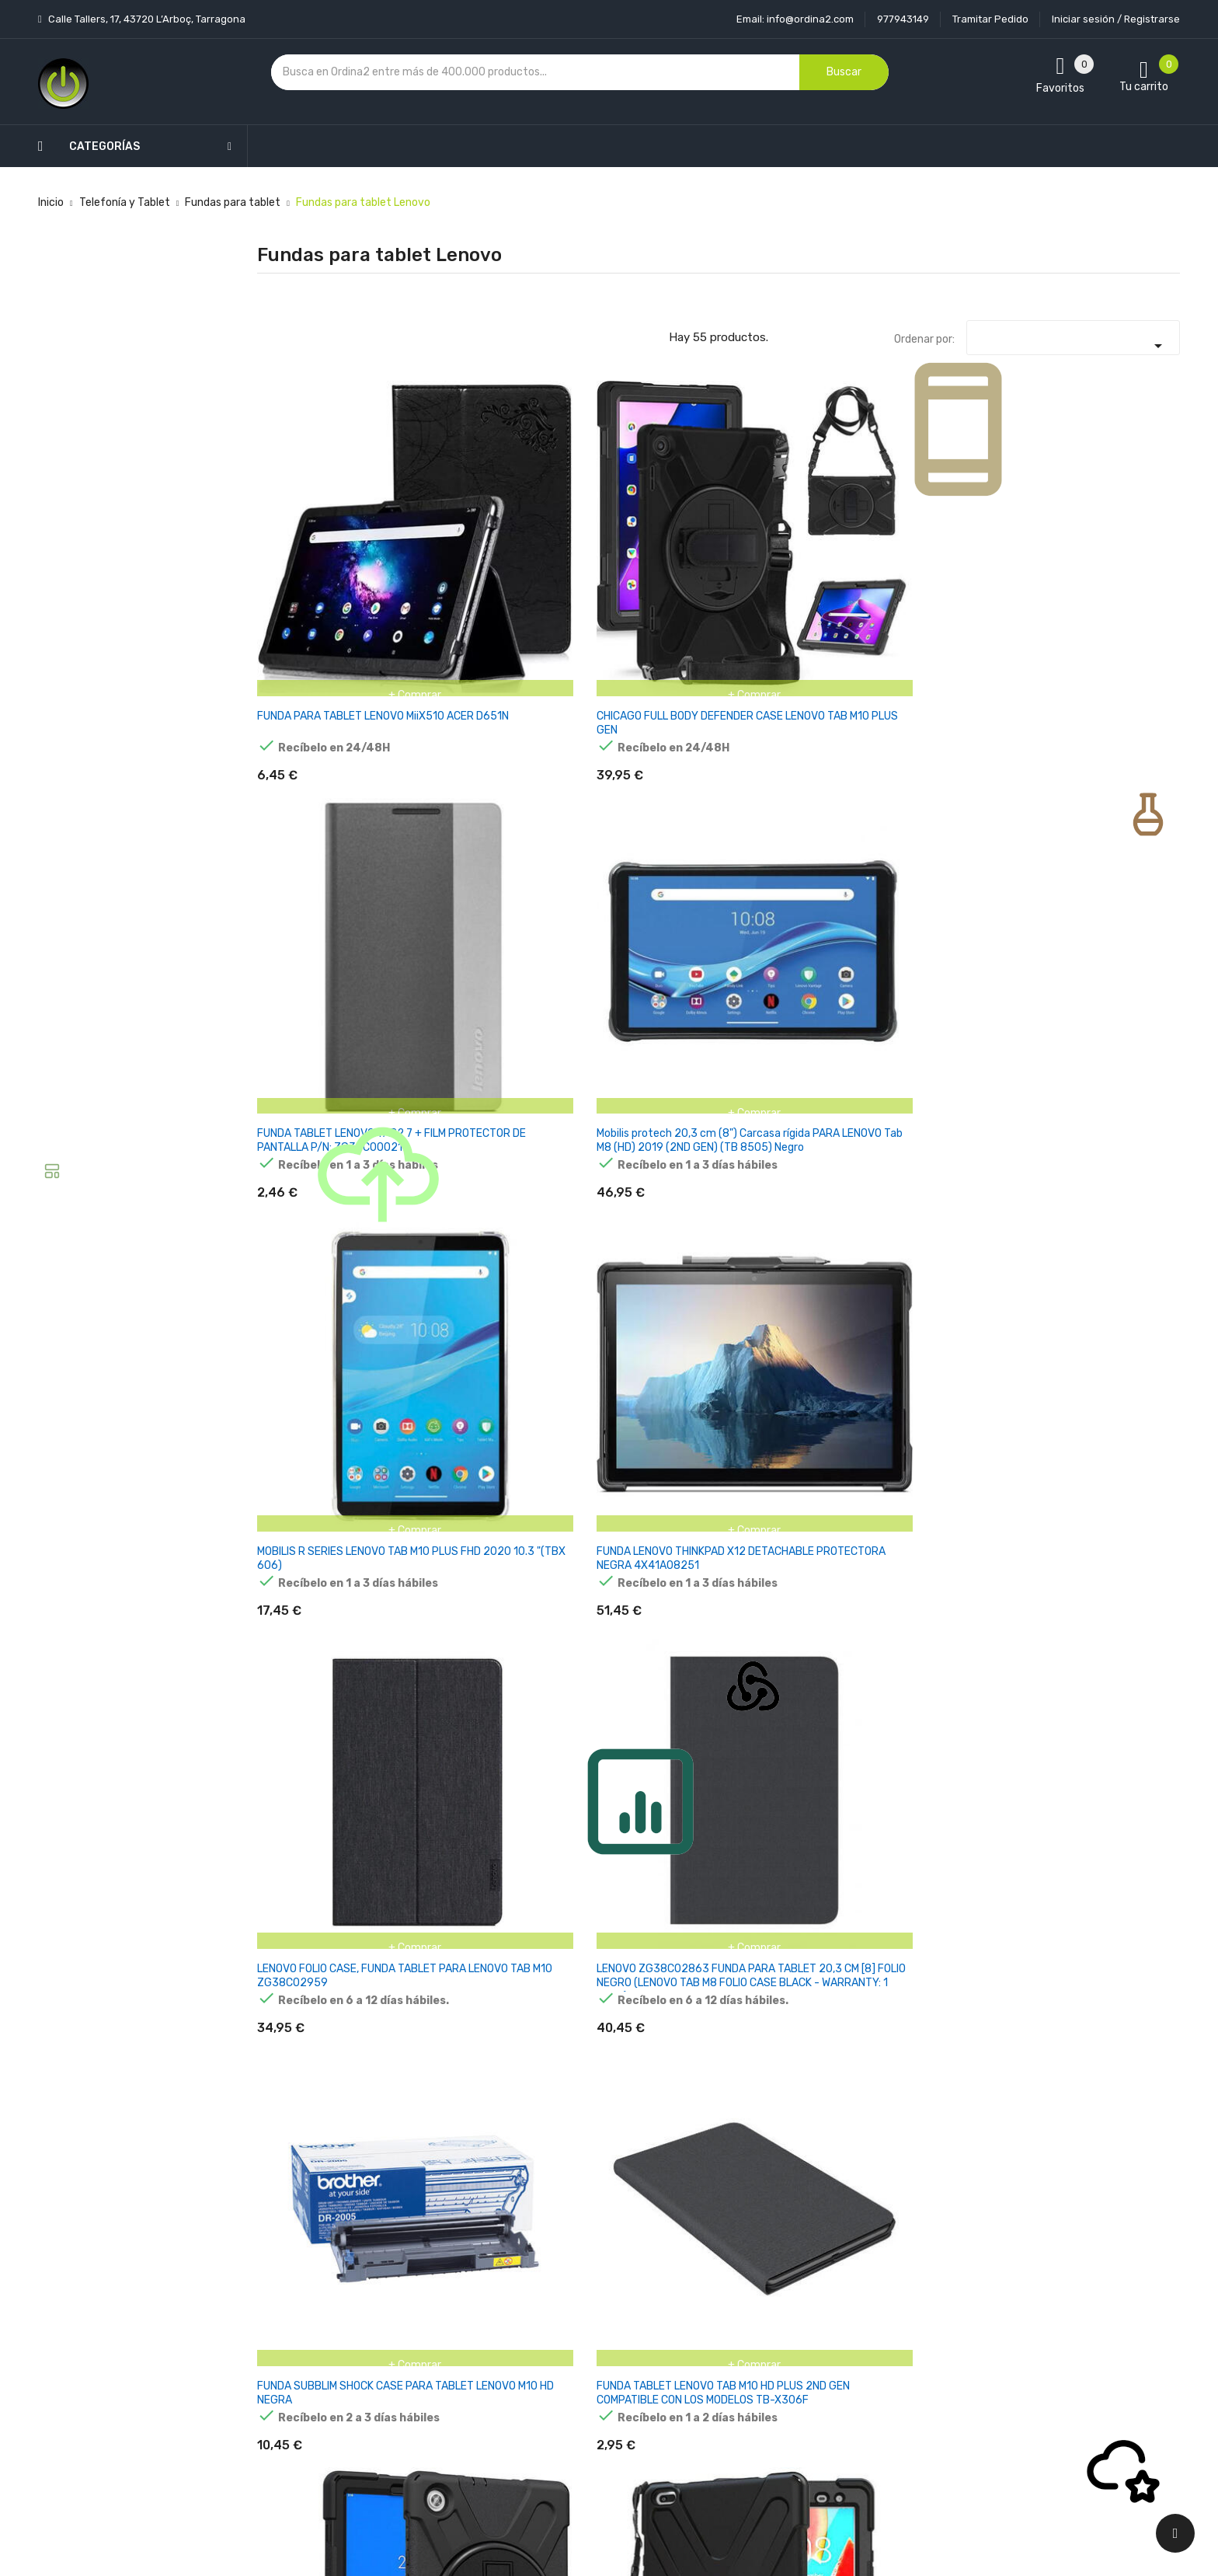 Image resolution: width=1218 pixels, height=2576 pixels. Describe the element at coordinates (753, 1687) in the screenshot. I see `redux state management library logo` at that location.